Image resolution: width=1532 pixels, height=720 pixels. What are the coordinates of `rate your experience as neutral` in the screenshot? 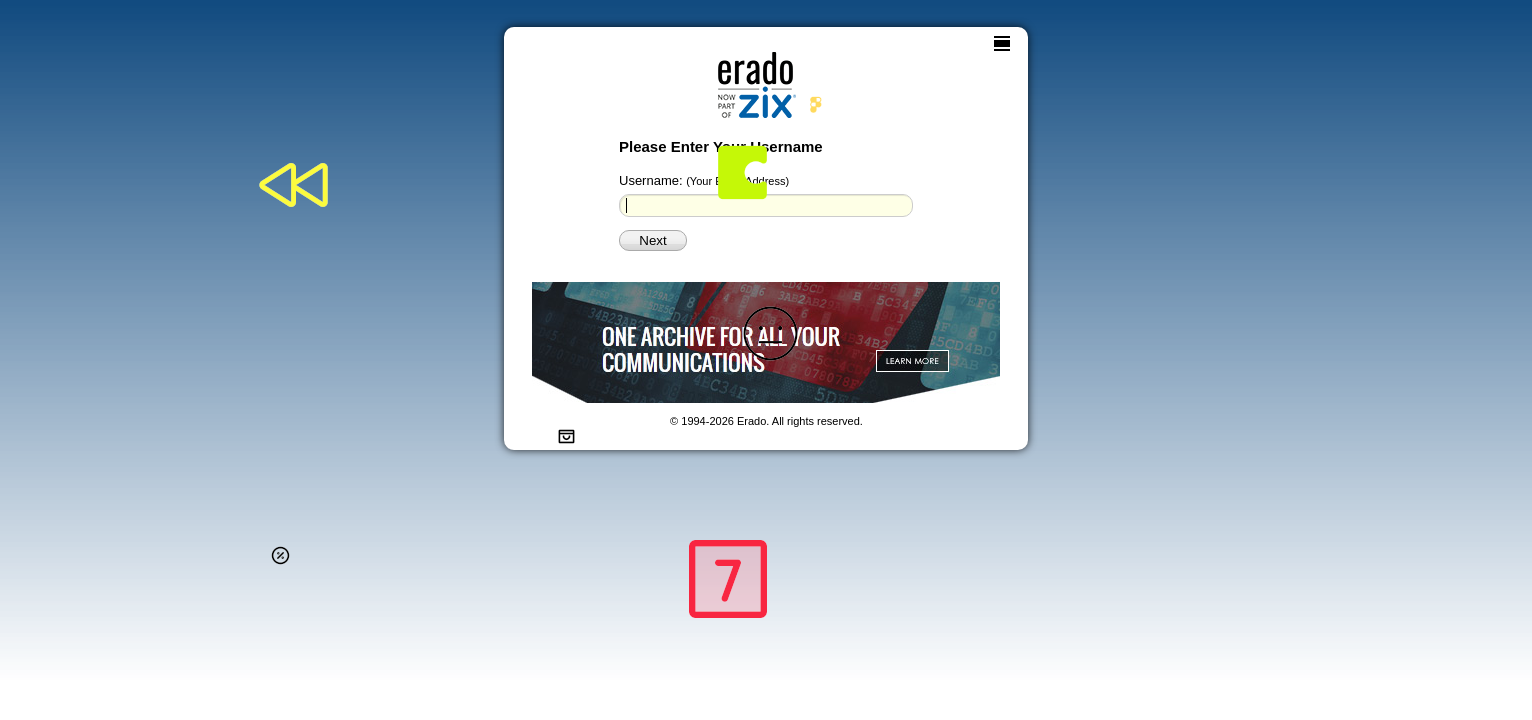 It's located at (770, 333).